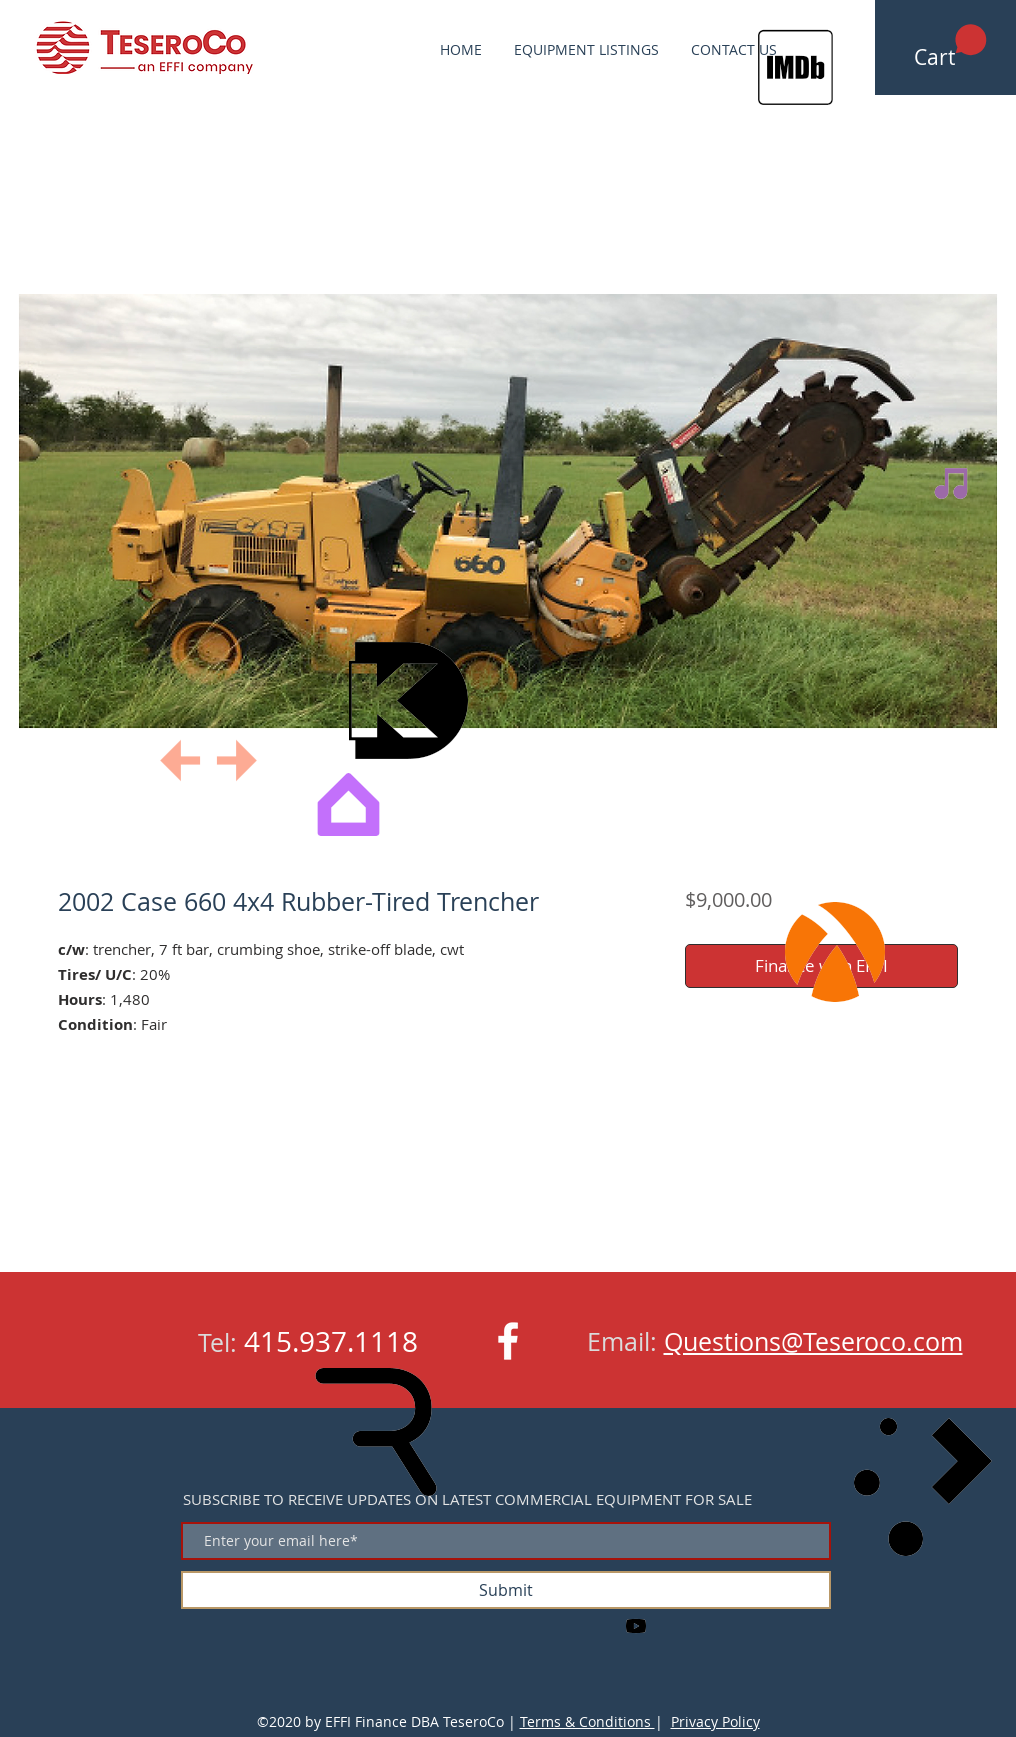 The width and height of the screenshot is (1016, 1737). I want to click on visit Digi-Key Electronics website, so click(408, 700).